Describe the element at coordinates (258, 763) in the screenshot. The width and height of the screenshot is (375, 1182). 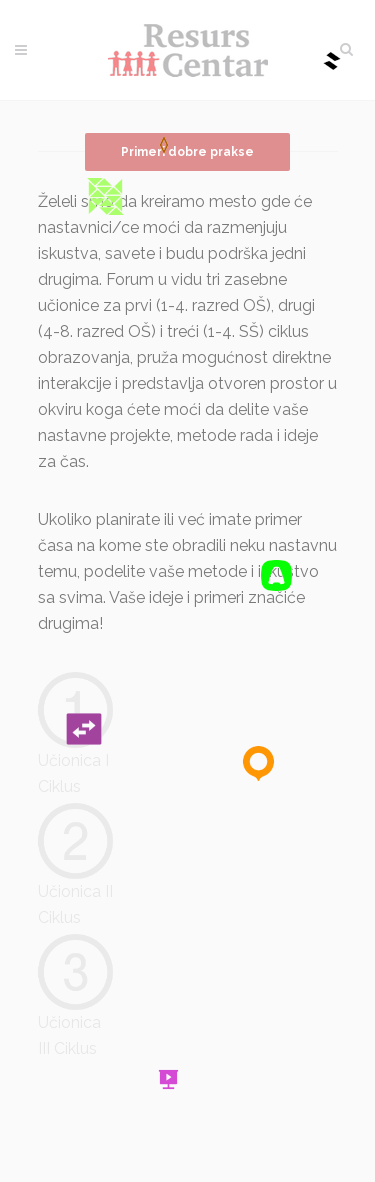
I see `open OsmAnd navigation app` at that location.